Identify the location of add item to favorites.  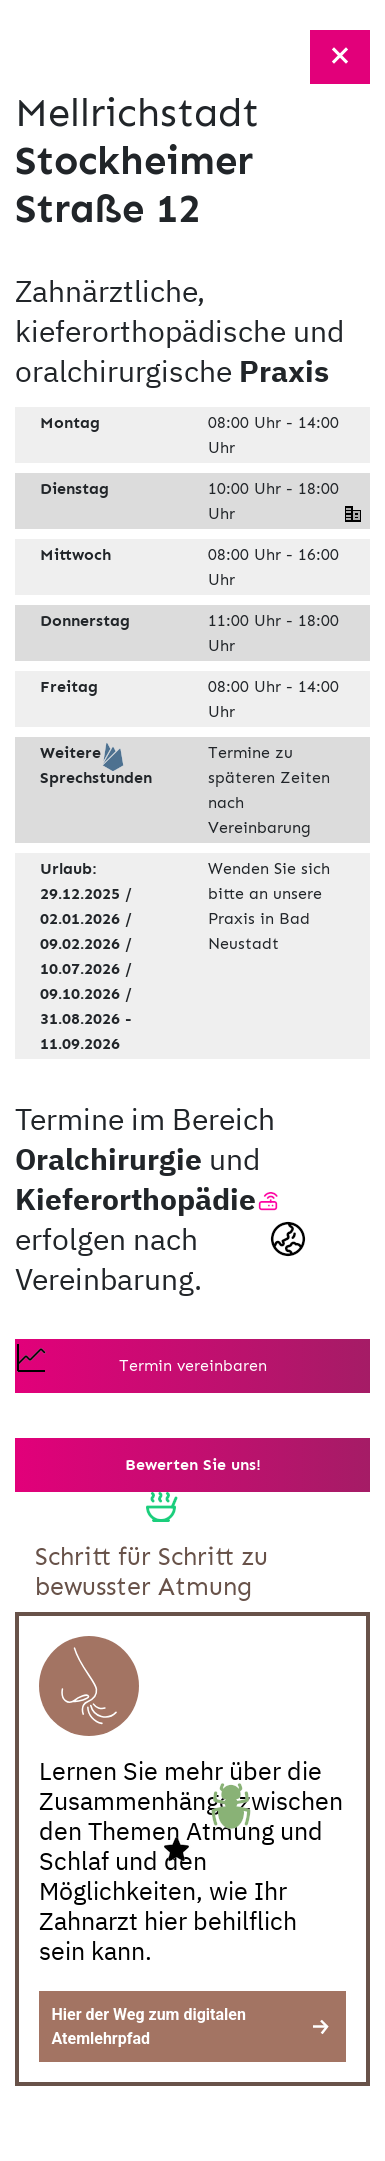
(176, 1849).